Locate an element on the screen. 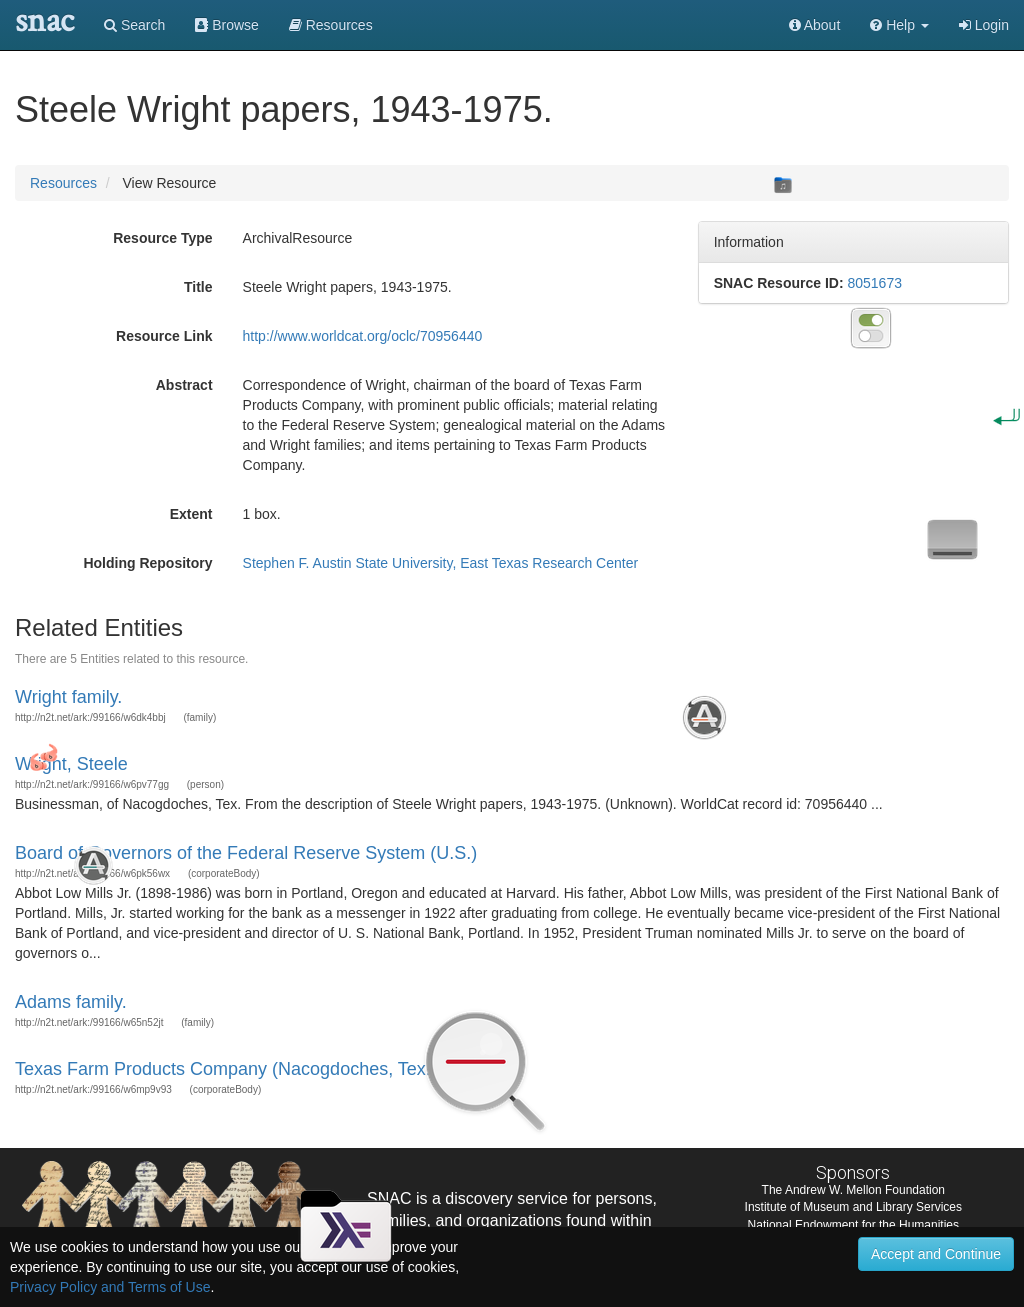  reply to all recipients of an email is located at coordinates (1006, 415).